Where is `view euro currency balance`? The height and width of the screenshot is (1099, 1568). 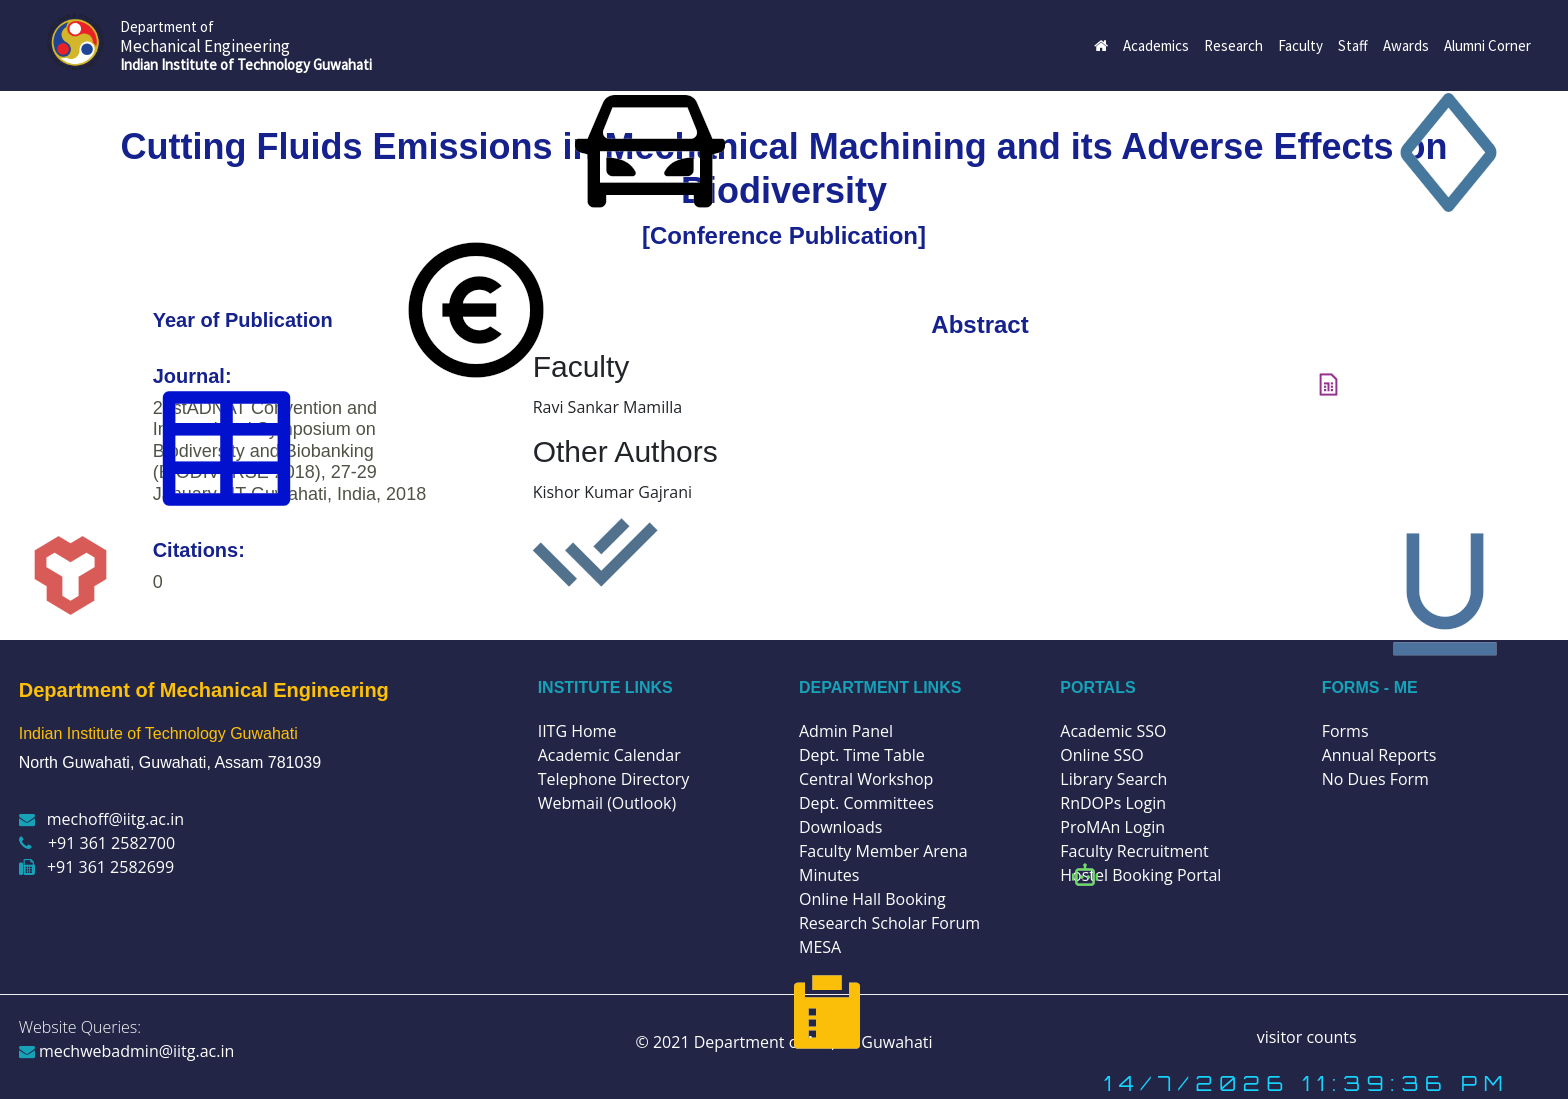
view euro currency balance is located at coordinates (476, 310).